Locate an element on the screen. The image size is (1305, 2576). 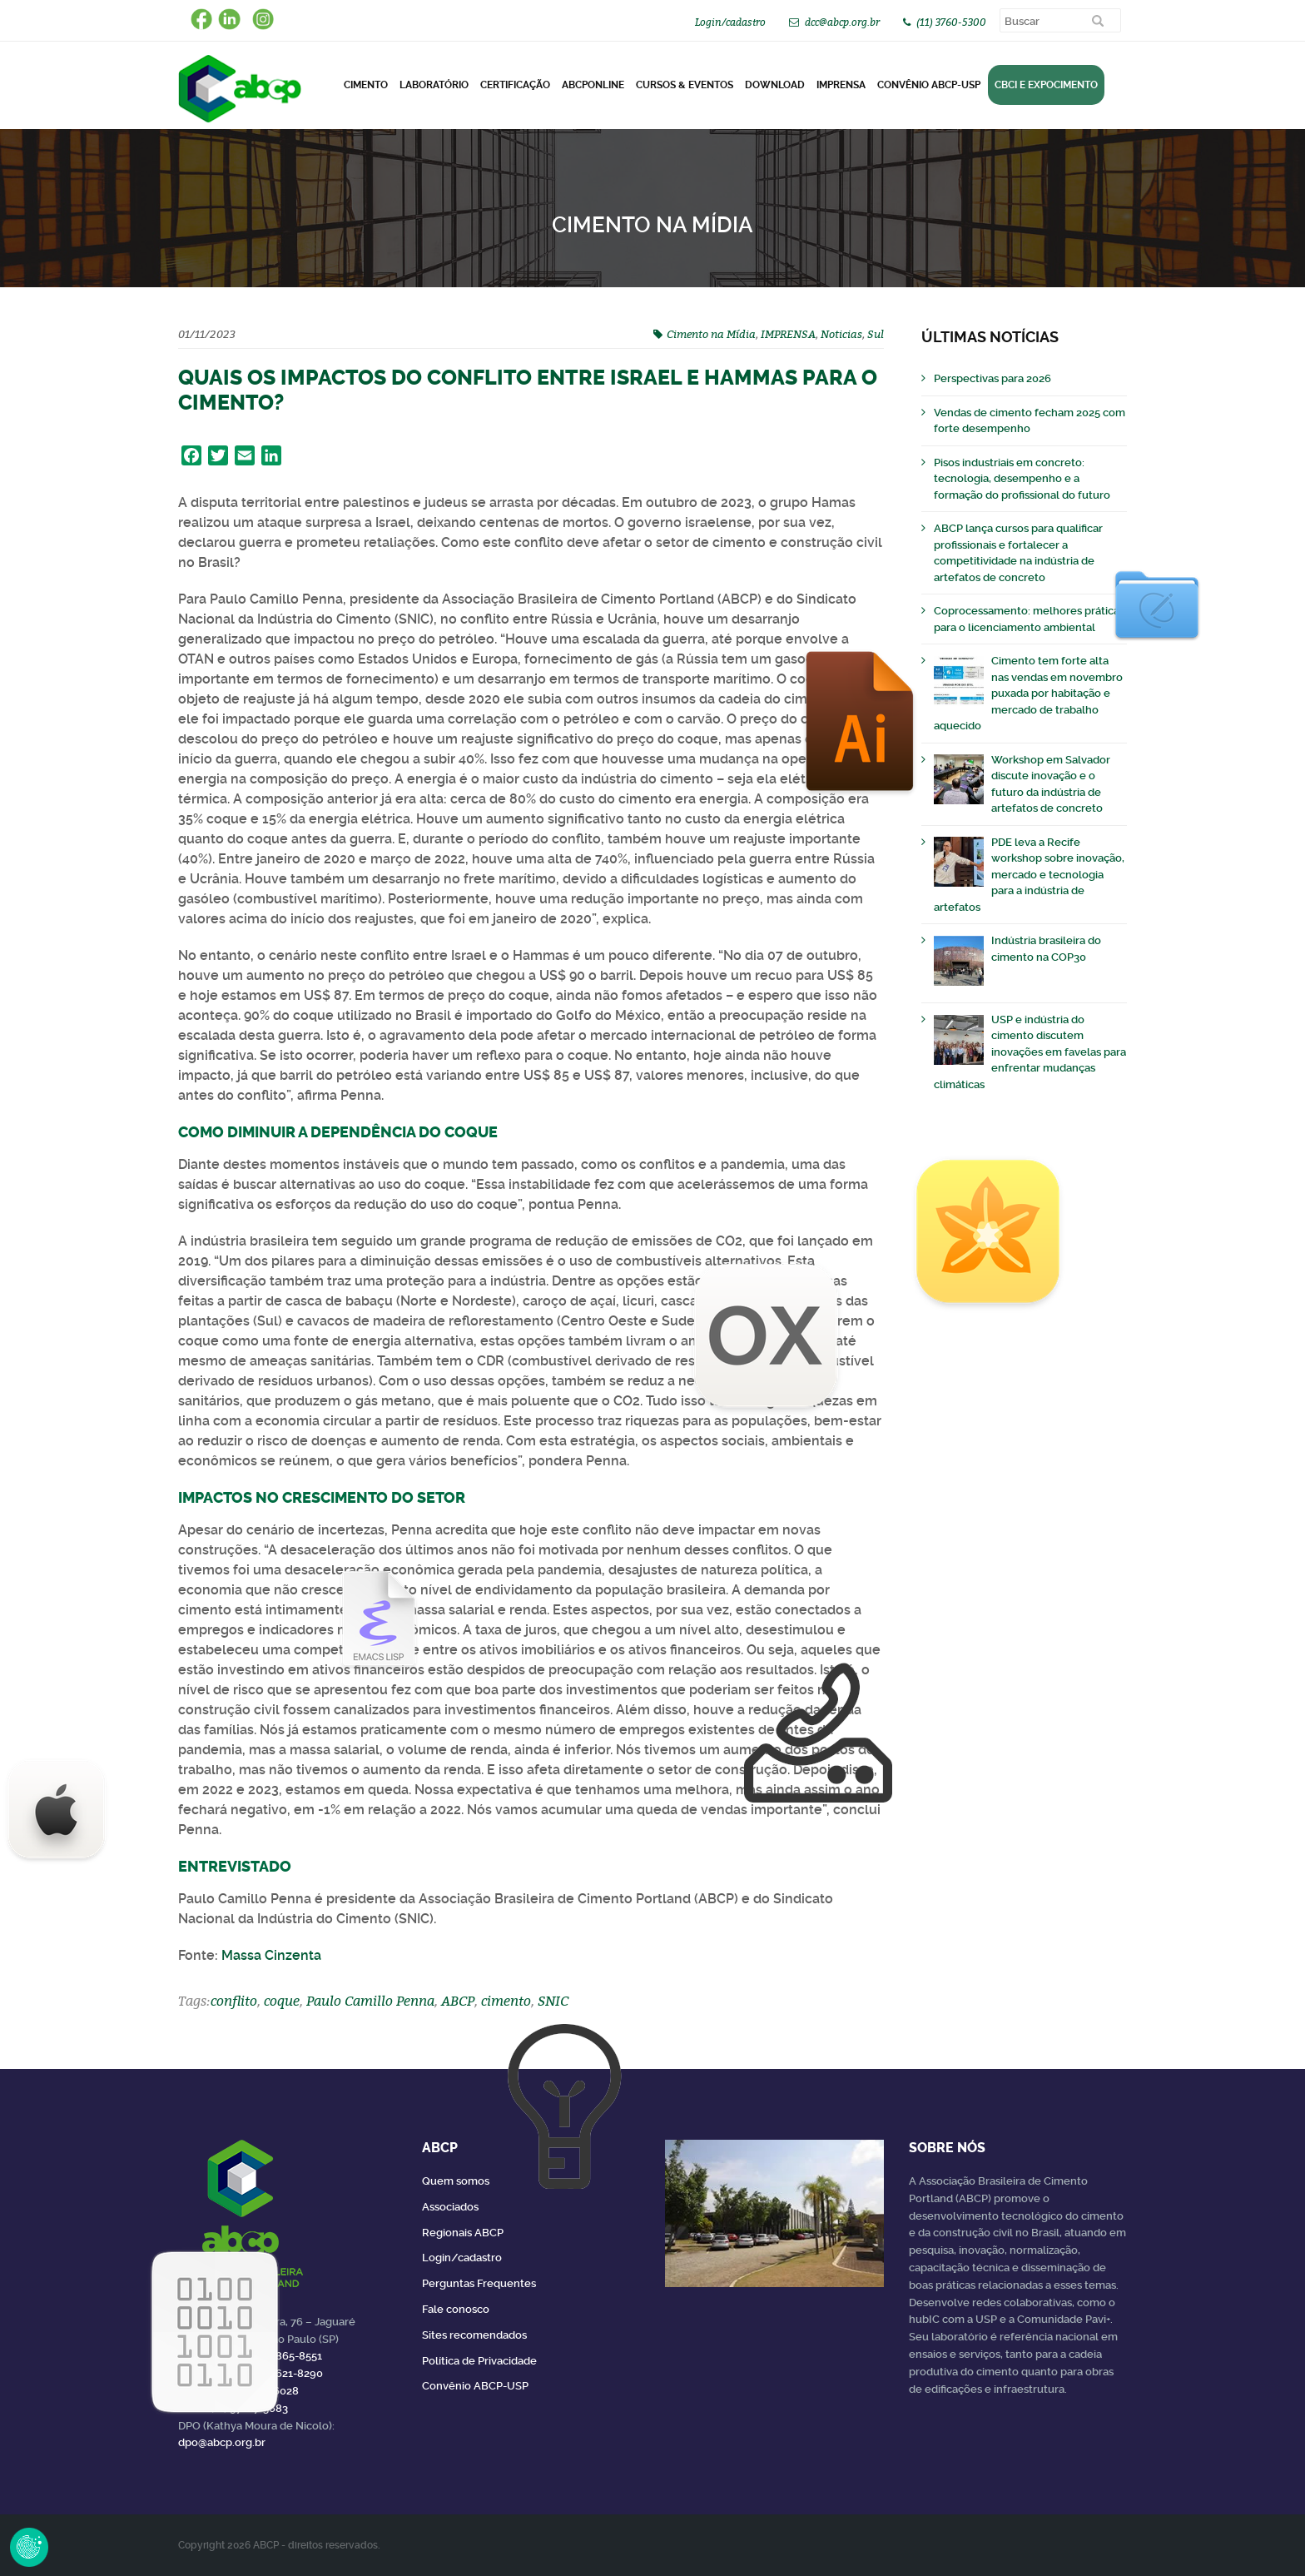
open an Adobe Illustrator file is located at coordinates (860, 721).